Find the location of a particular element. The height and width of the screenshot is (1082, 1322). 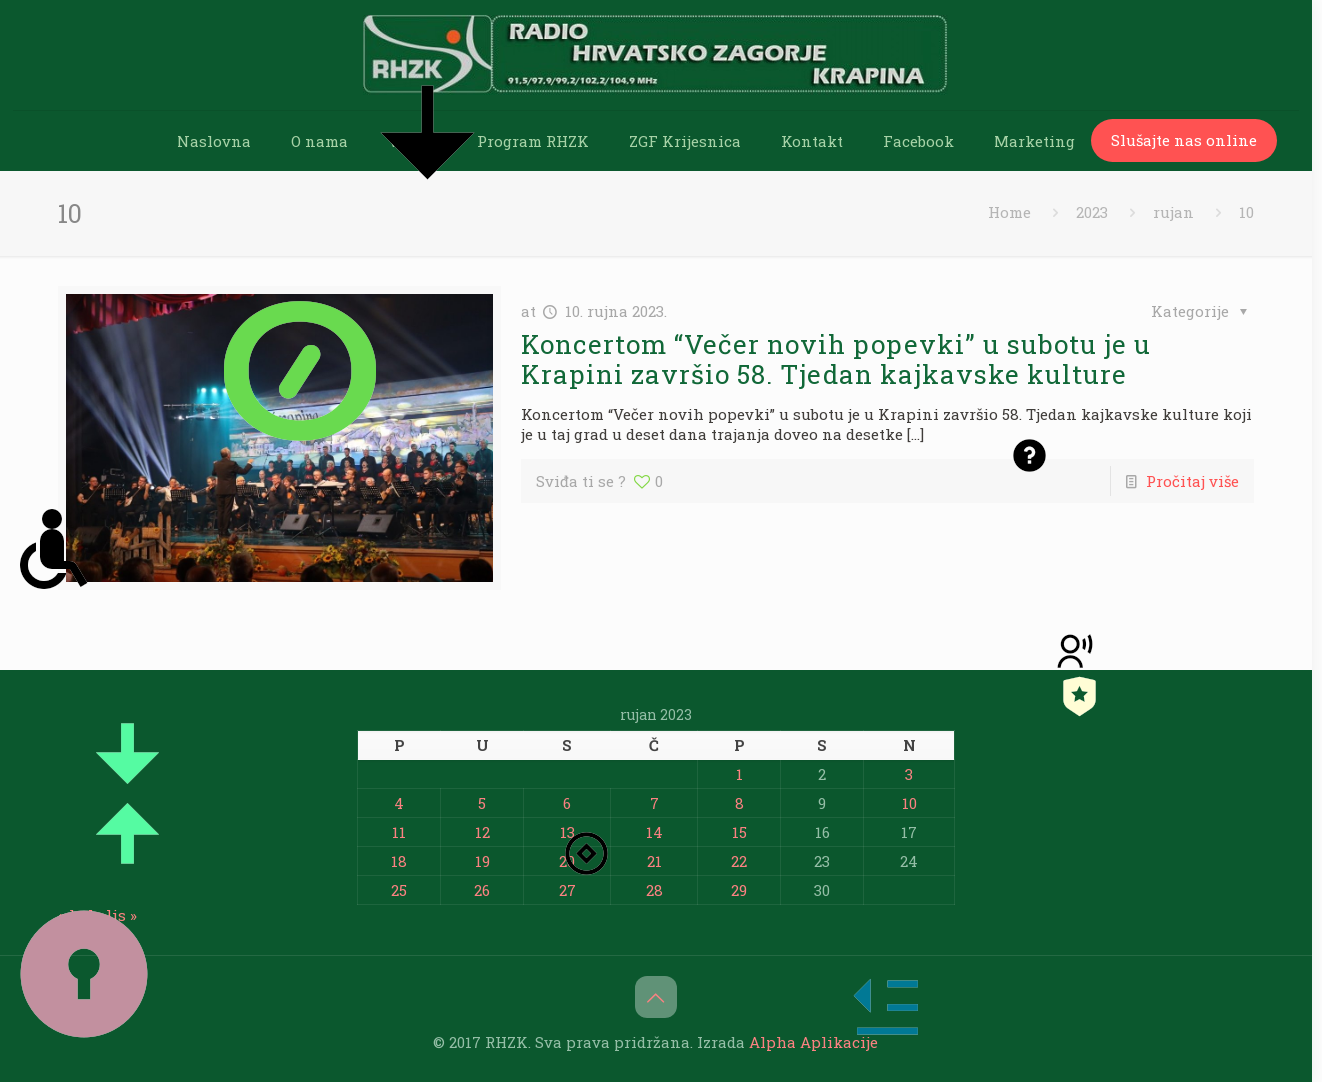

lock or secure a room is located at coordinates (84, 974).